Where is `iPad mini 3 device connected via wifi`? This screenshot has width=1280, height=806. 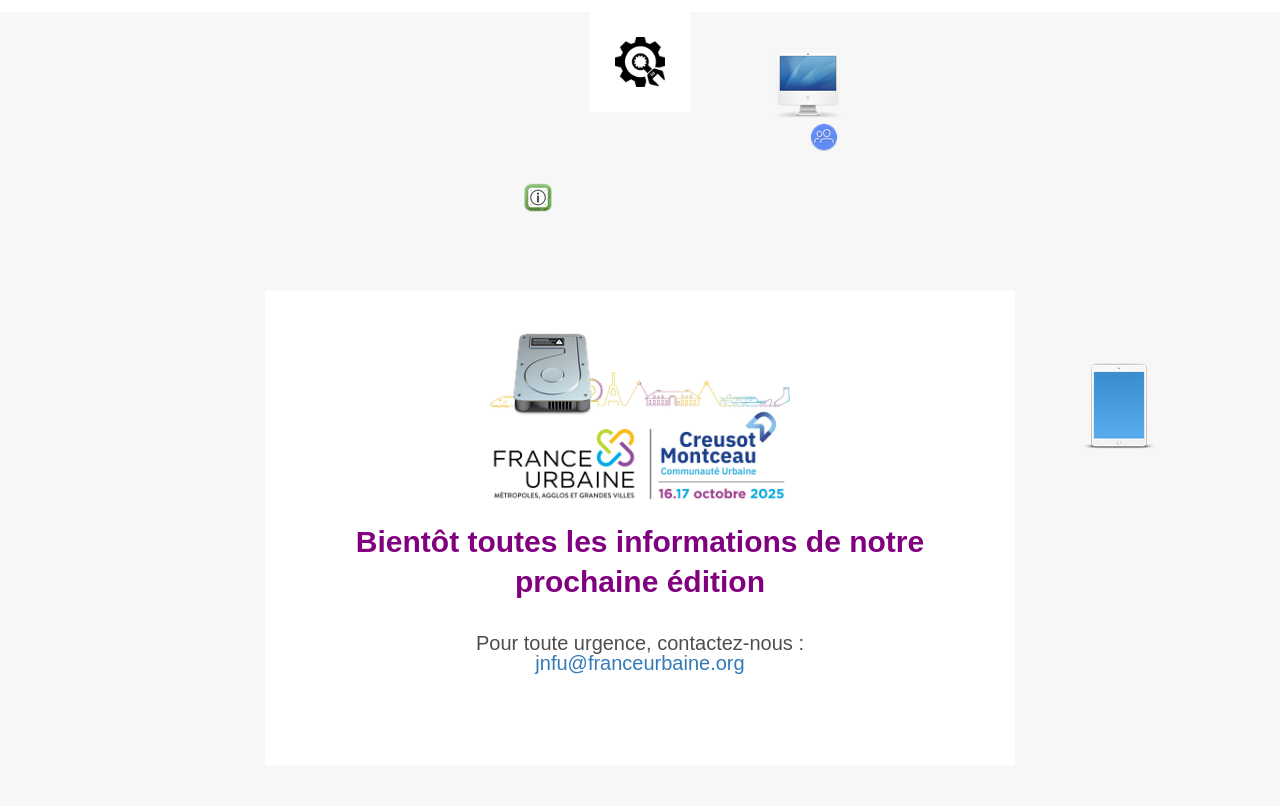 iPad mini 3 device connected via wifi is located at coordinates (1119, 398).